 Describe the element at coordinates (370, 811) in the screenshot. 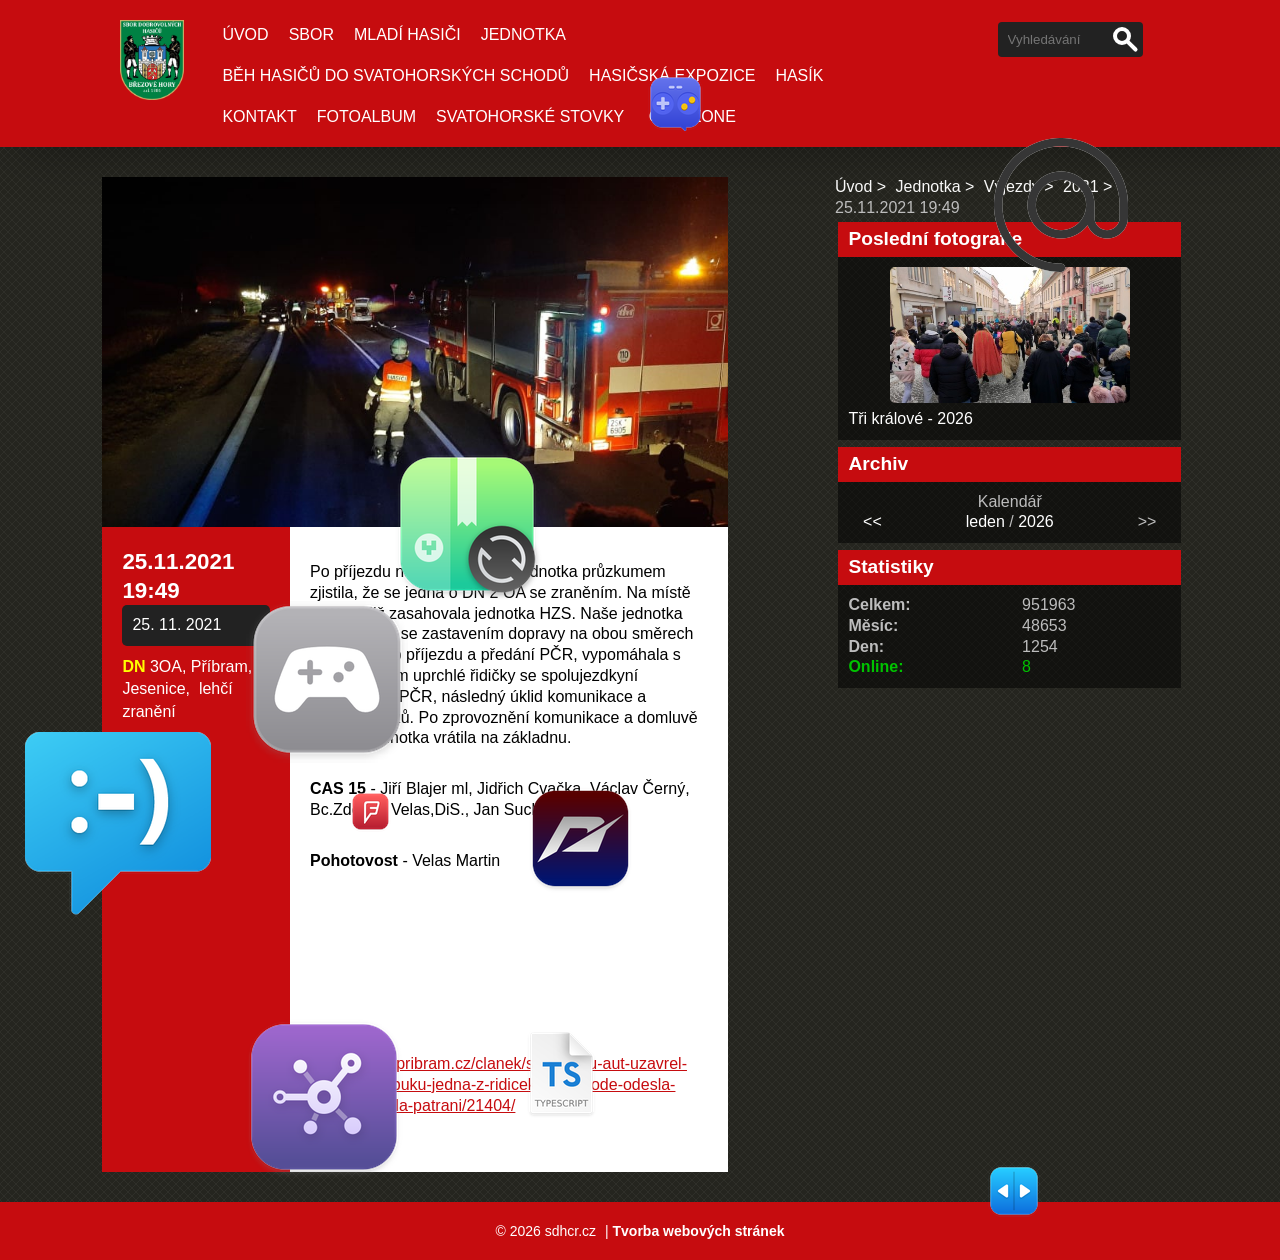

I see `open the Foursquare app` at that location.